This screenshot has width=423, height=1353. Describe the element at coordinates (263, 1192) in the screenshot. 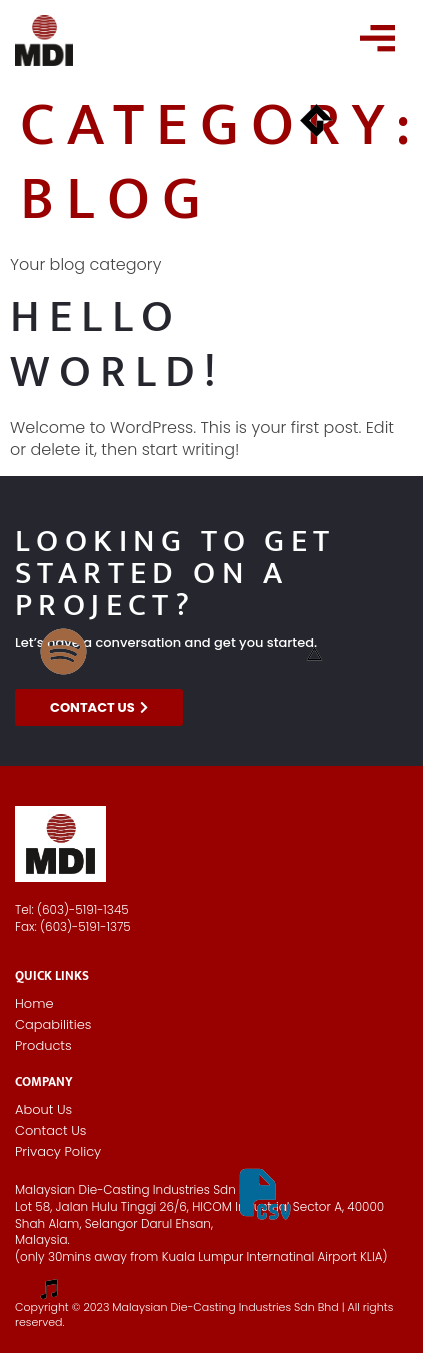

I see `open or view a CSV file` at that location.